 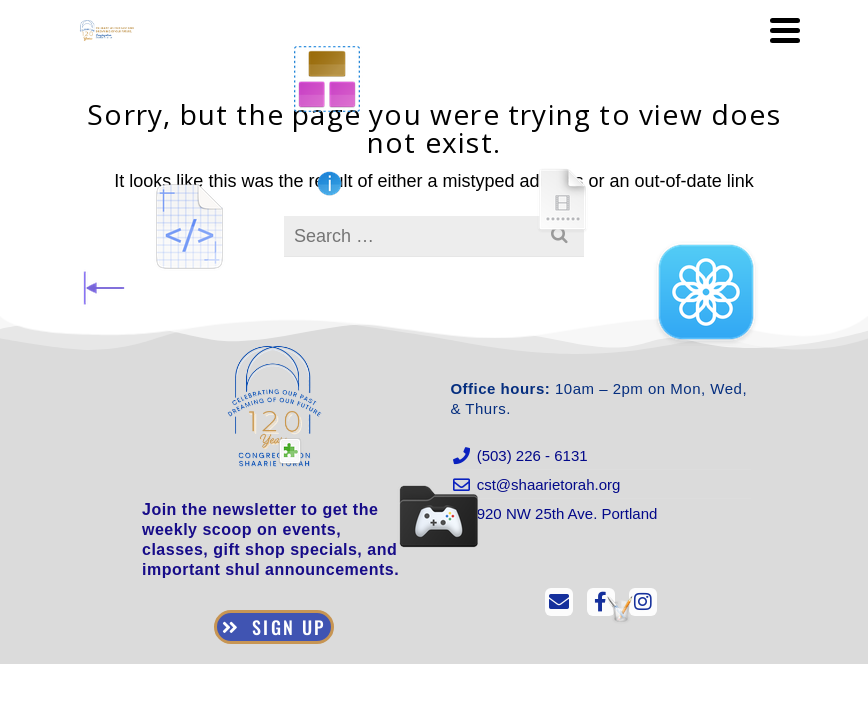 What do you see at coordinates (438, 518) in the screenshot?
I see `open microsoft games folder` at bounding box center [438, 518].